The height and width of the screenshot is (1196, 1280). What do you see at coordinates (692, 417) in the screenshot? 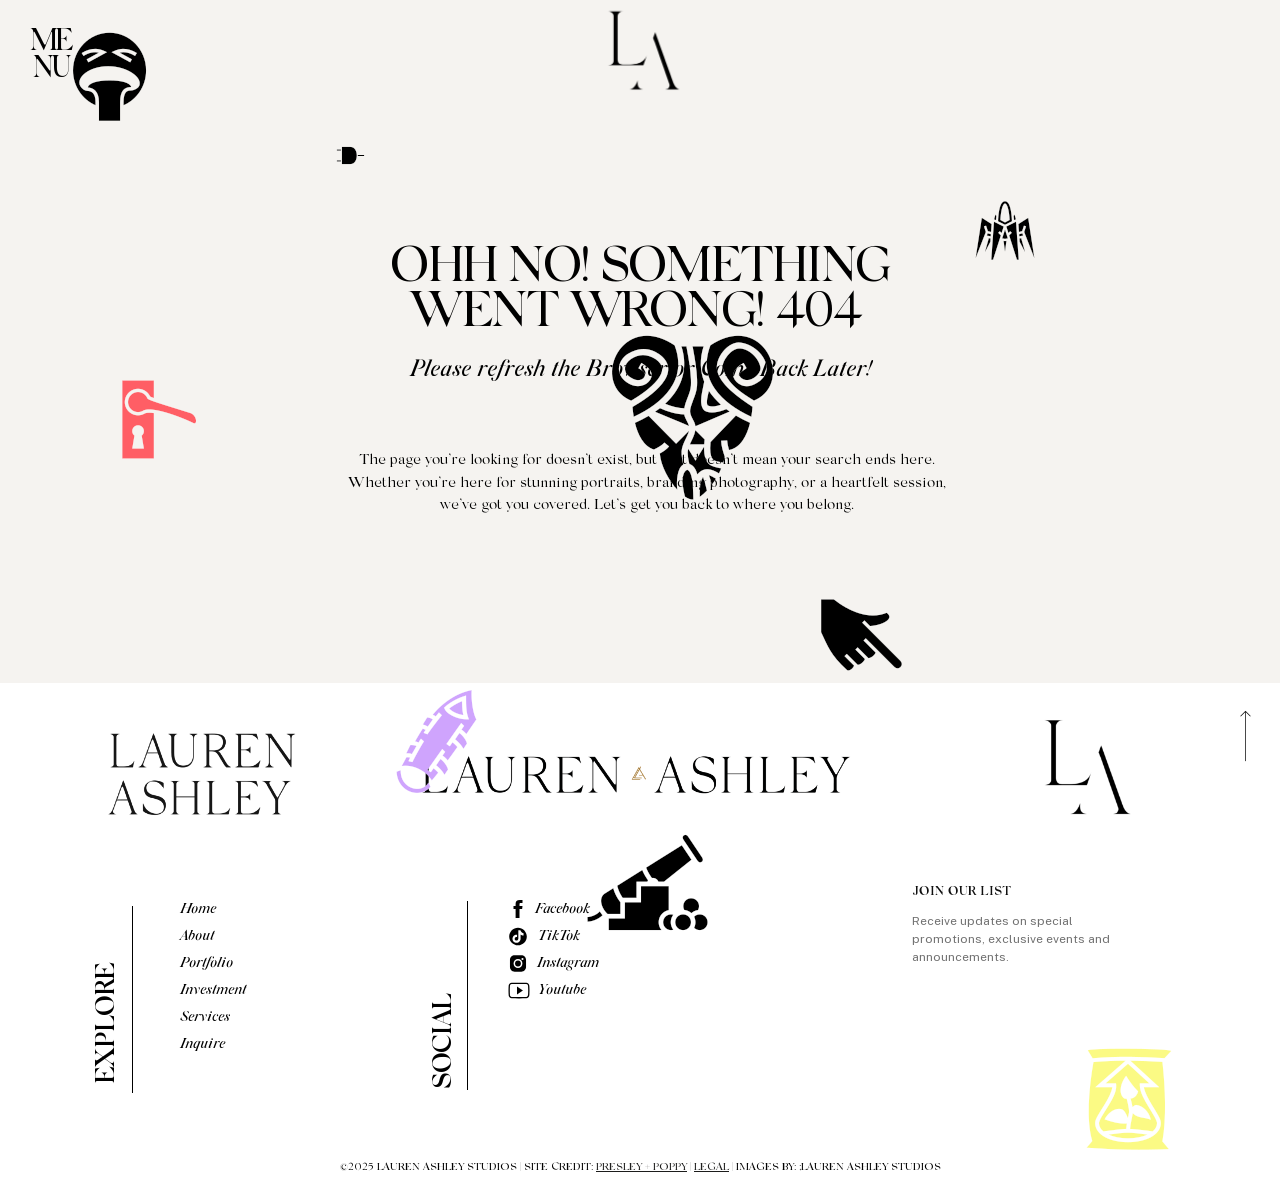
I see `select a guitar pick or musical accessory` at bounding box center [692, 417].